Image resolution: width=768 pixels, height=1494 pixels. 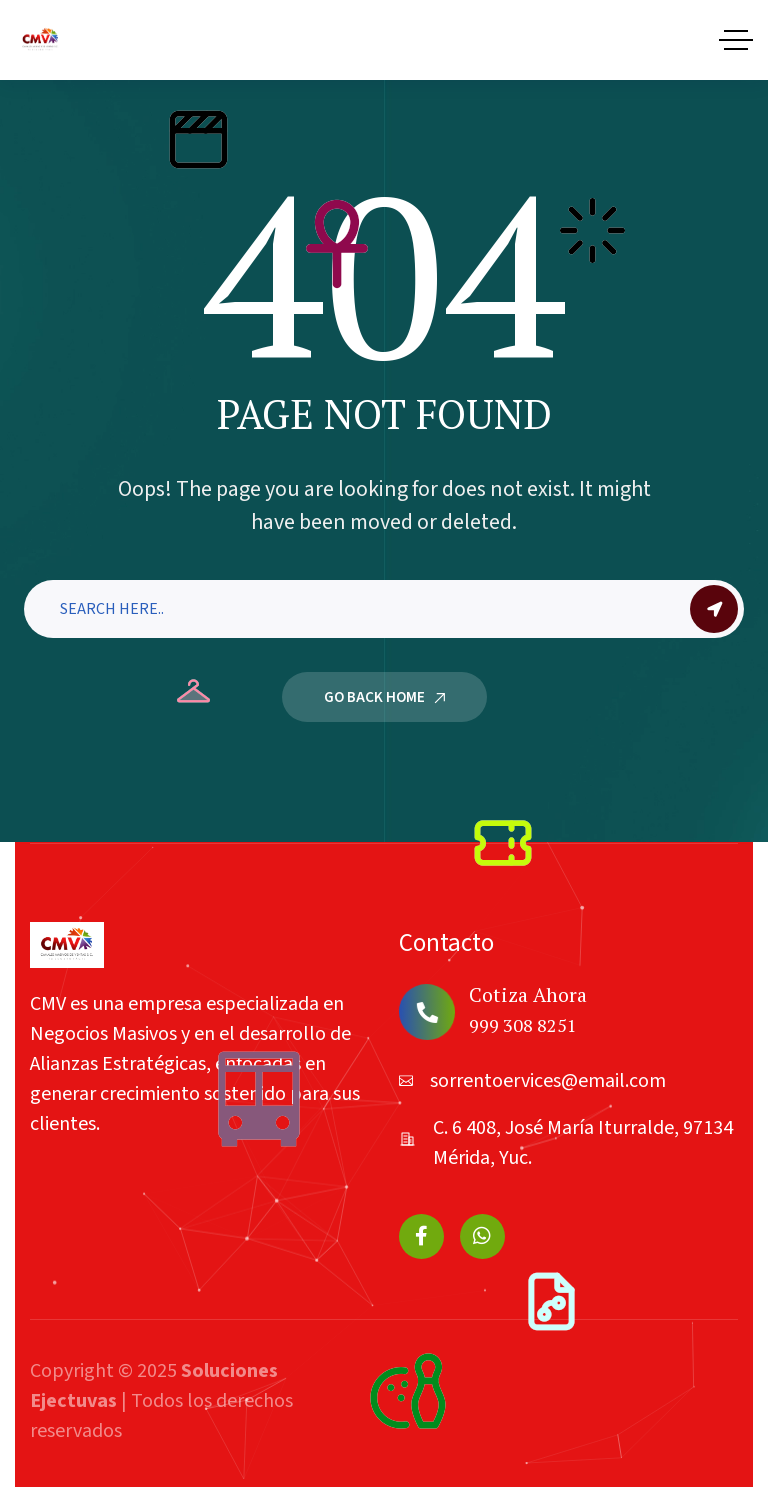 What do you see at coordinates (408, 1391) in the screenshot?
I see `browse bowling alleys nearby` at bounding box center [408, 1391].